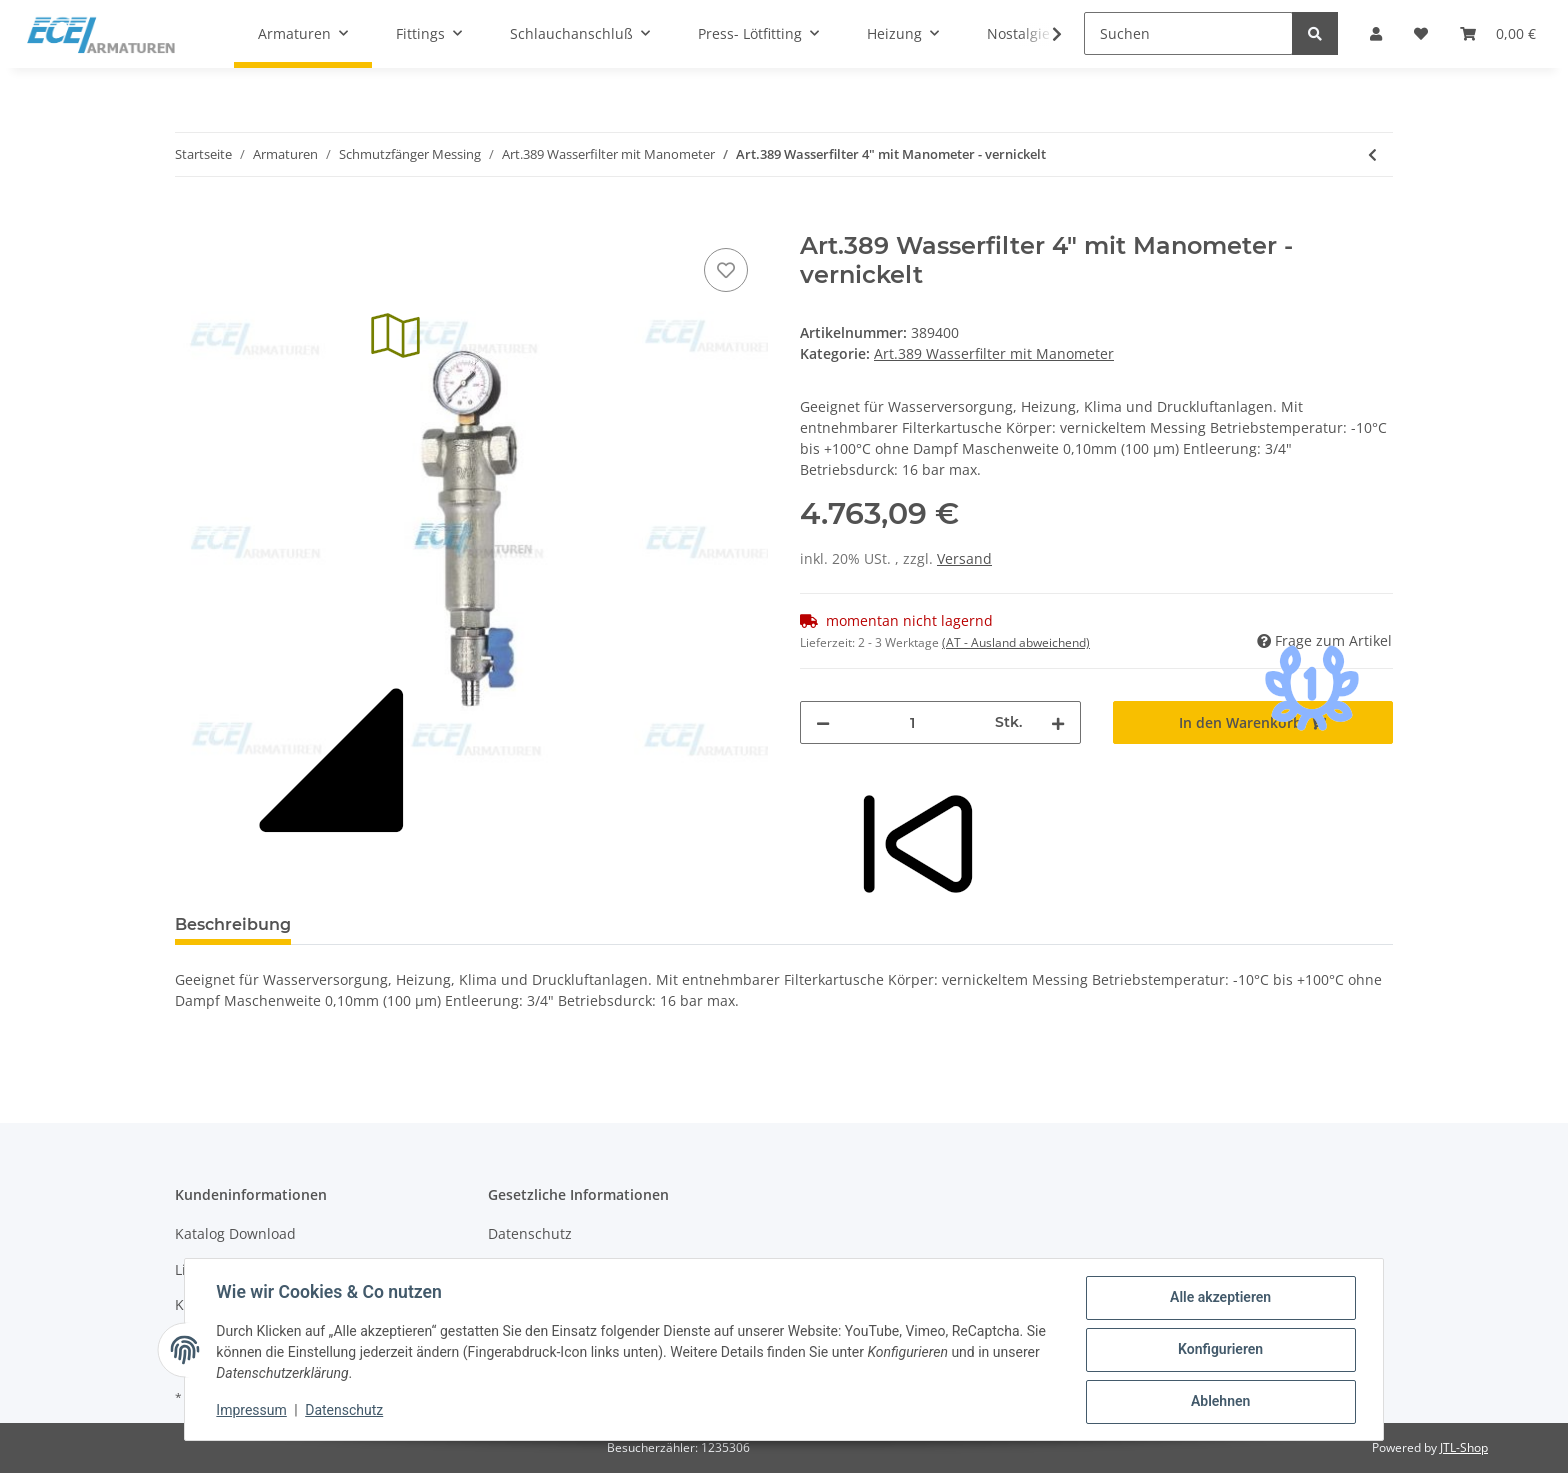  I want to click on skip to previous track, so click(918, 844).